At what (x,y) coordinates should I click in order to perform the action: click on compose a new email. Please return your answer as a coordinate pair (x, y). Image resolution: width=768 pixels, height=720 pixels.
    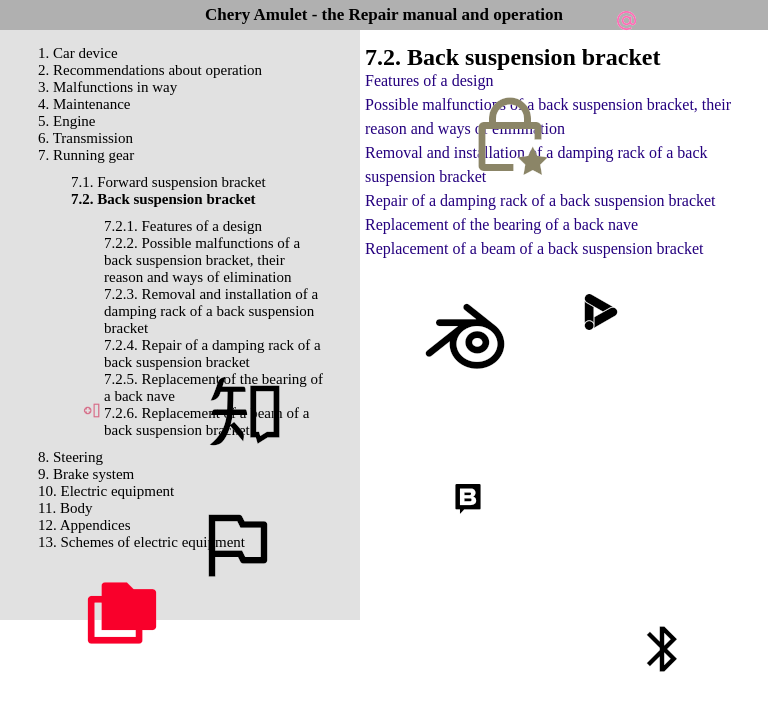
    Looking at the image, I should click on (626, 20).